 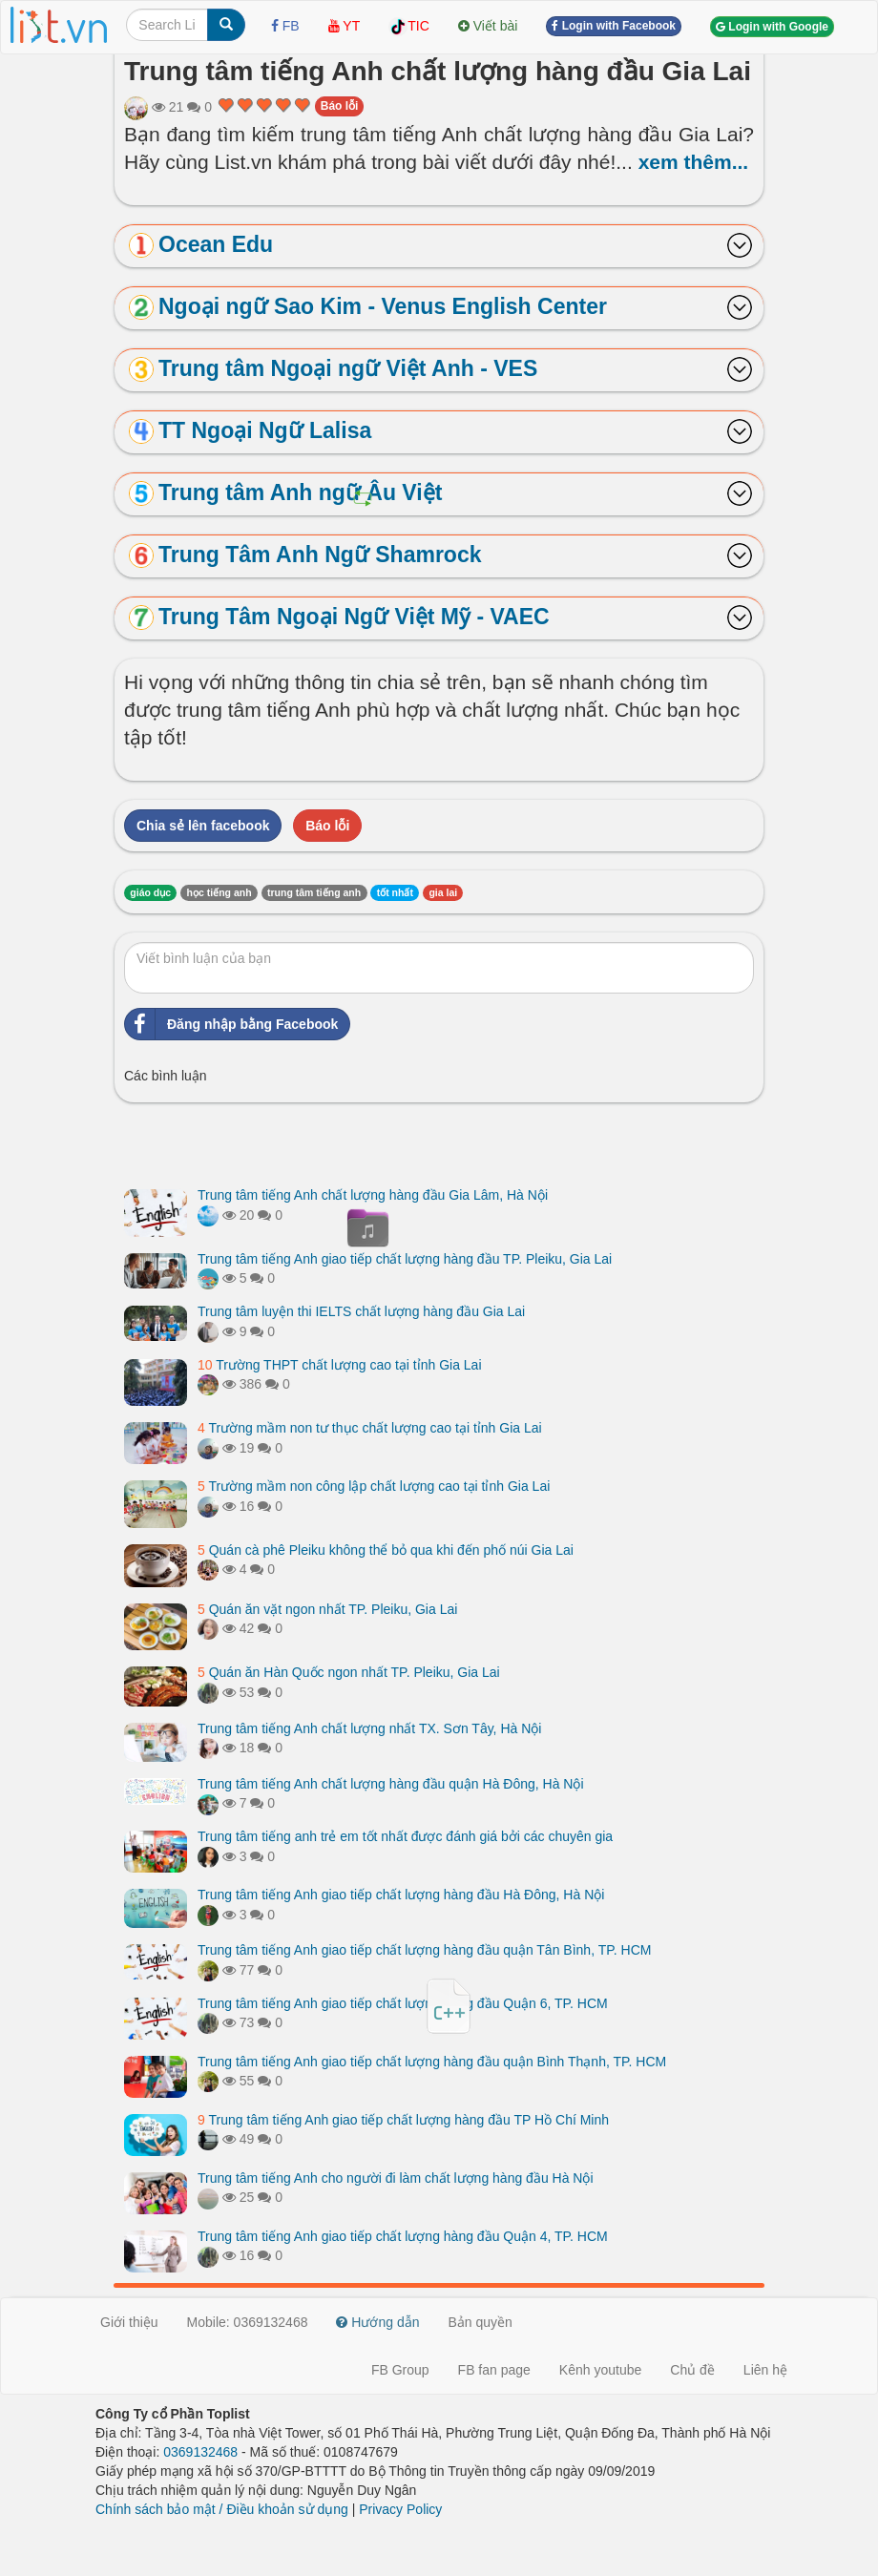 I want to click on sync or refresh mail messages, so click(x=363, y=498).